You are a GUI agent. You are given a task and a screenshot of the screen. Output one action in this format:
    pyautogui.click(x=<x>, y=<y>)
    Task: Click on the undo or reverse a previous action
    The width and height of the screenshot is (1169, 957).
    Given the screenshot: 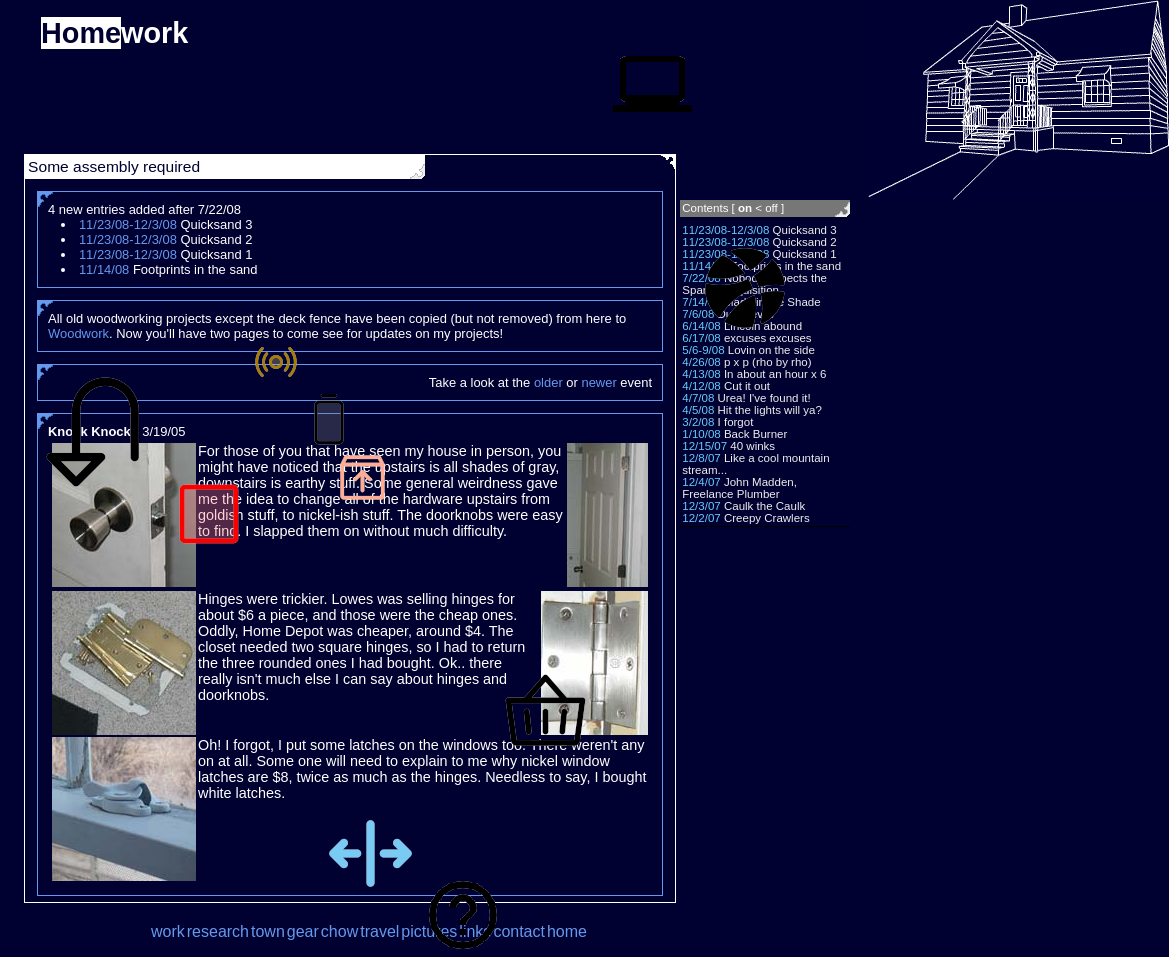 What is the action you would take?
    pyautogui.click(x=97, y=432)
    